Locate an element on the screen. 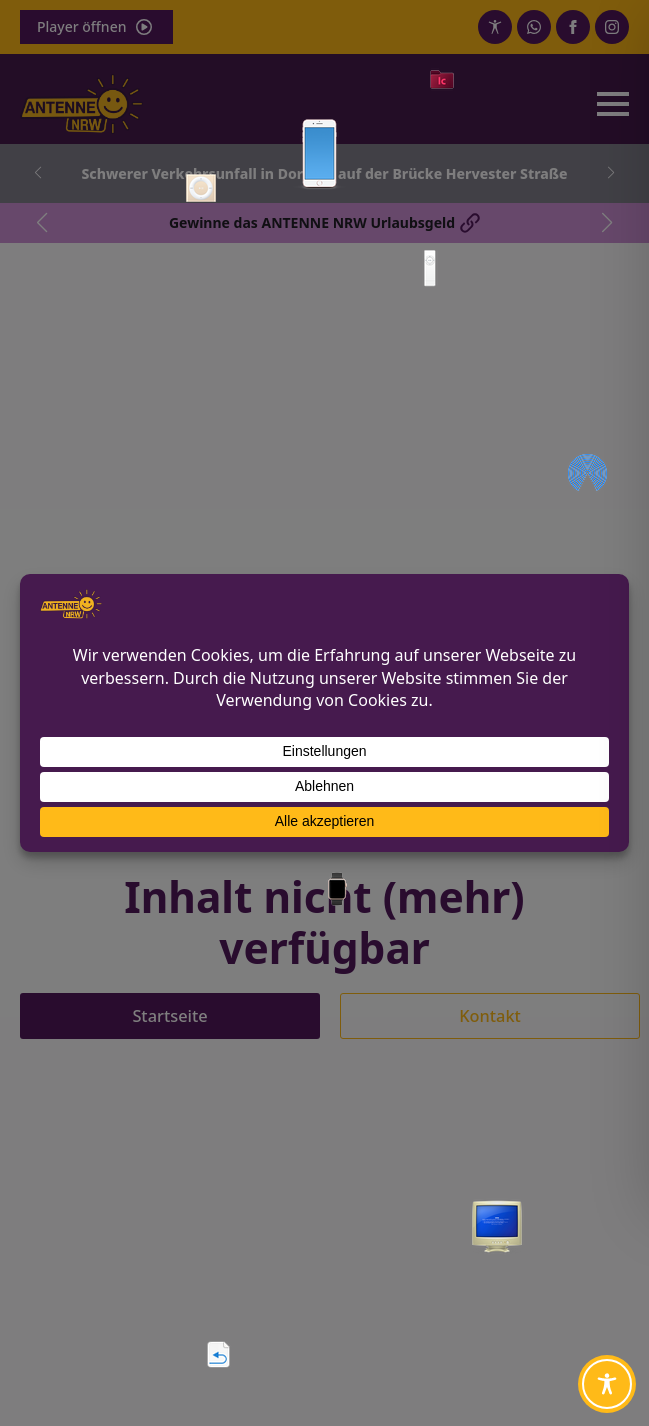 The width and height of the screenshot is (649, 1426). iPod shuffle device in gold color is located at coordinates (201, 188).